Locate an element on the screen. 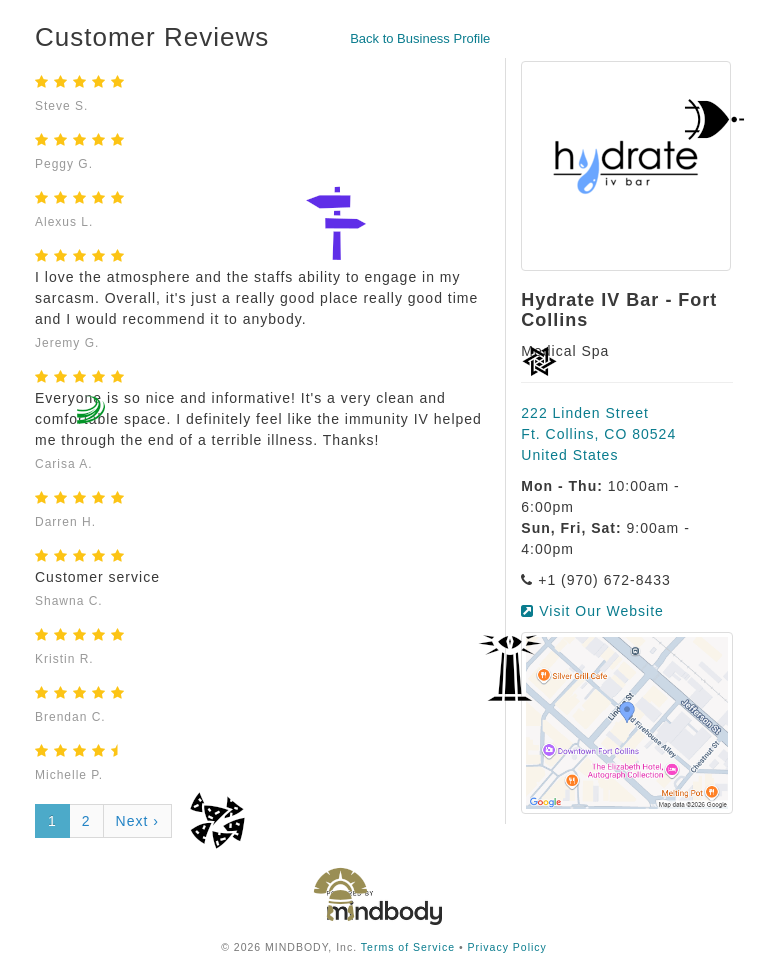 This screenshot has height=966, width=768. navigate to different game areas or levels is located at coordinates (336, 222).